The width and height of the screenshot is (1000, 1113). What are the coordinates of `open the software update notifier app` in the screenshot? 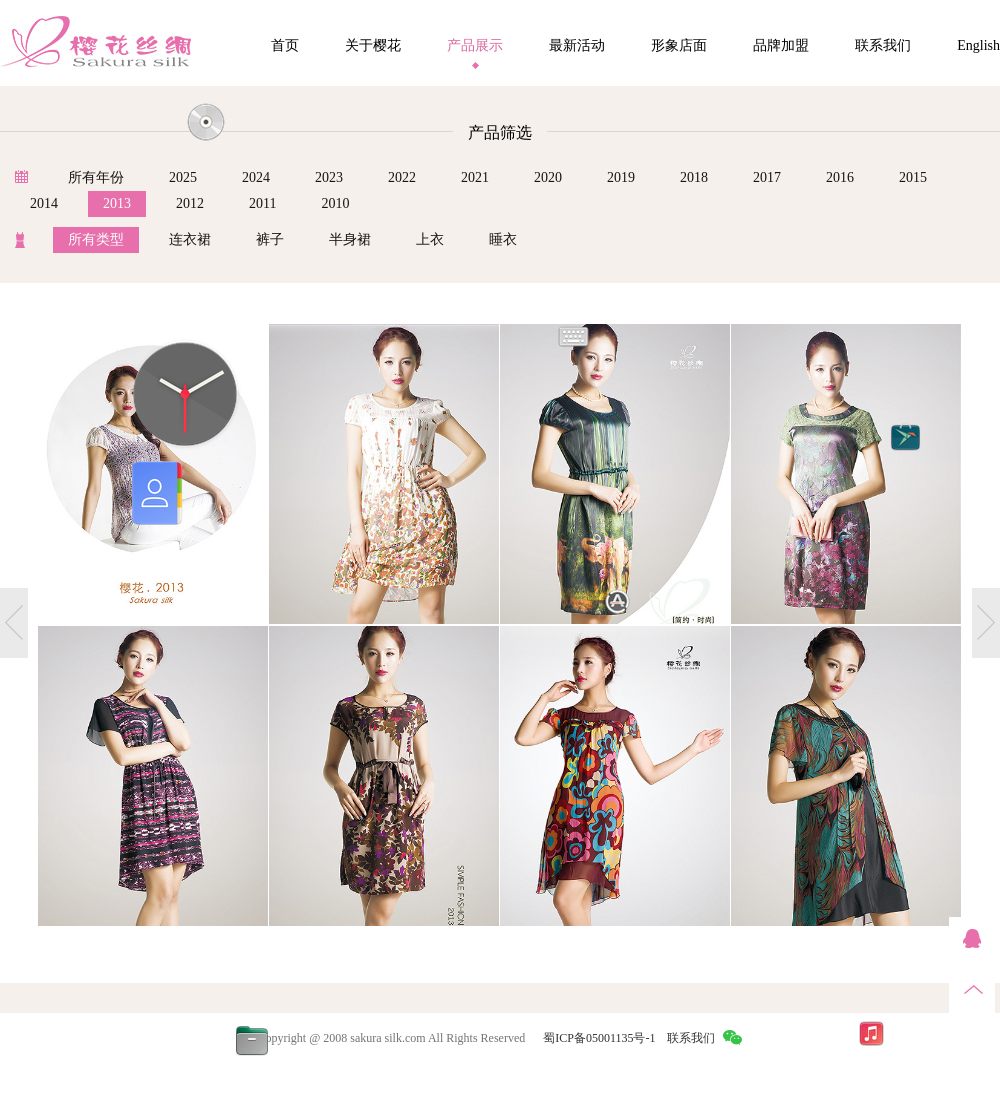 It's located at (617, 601).